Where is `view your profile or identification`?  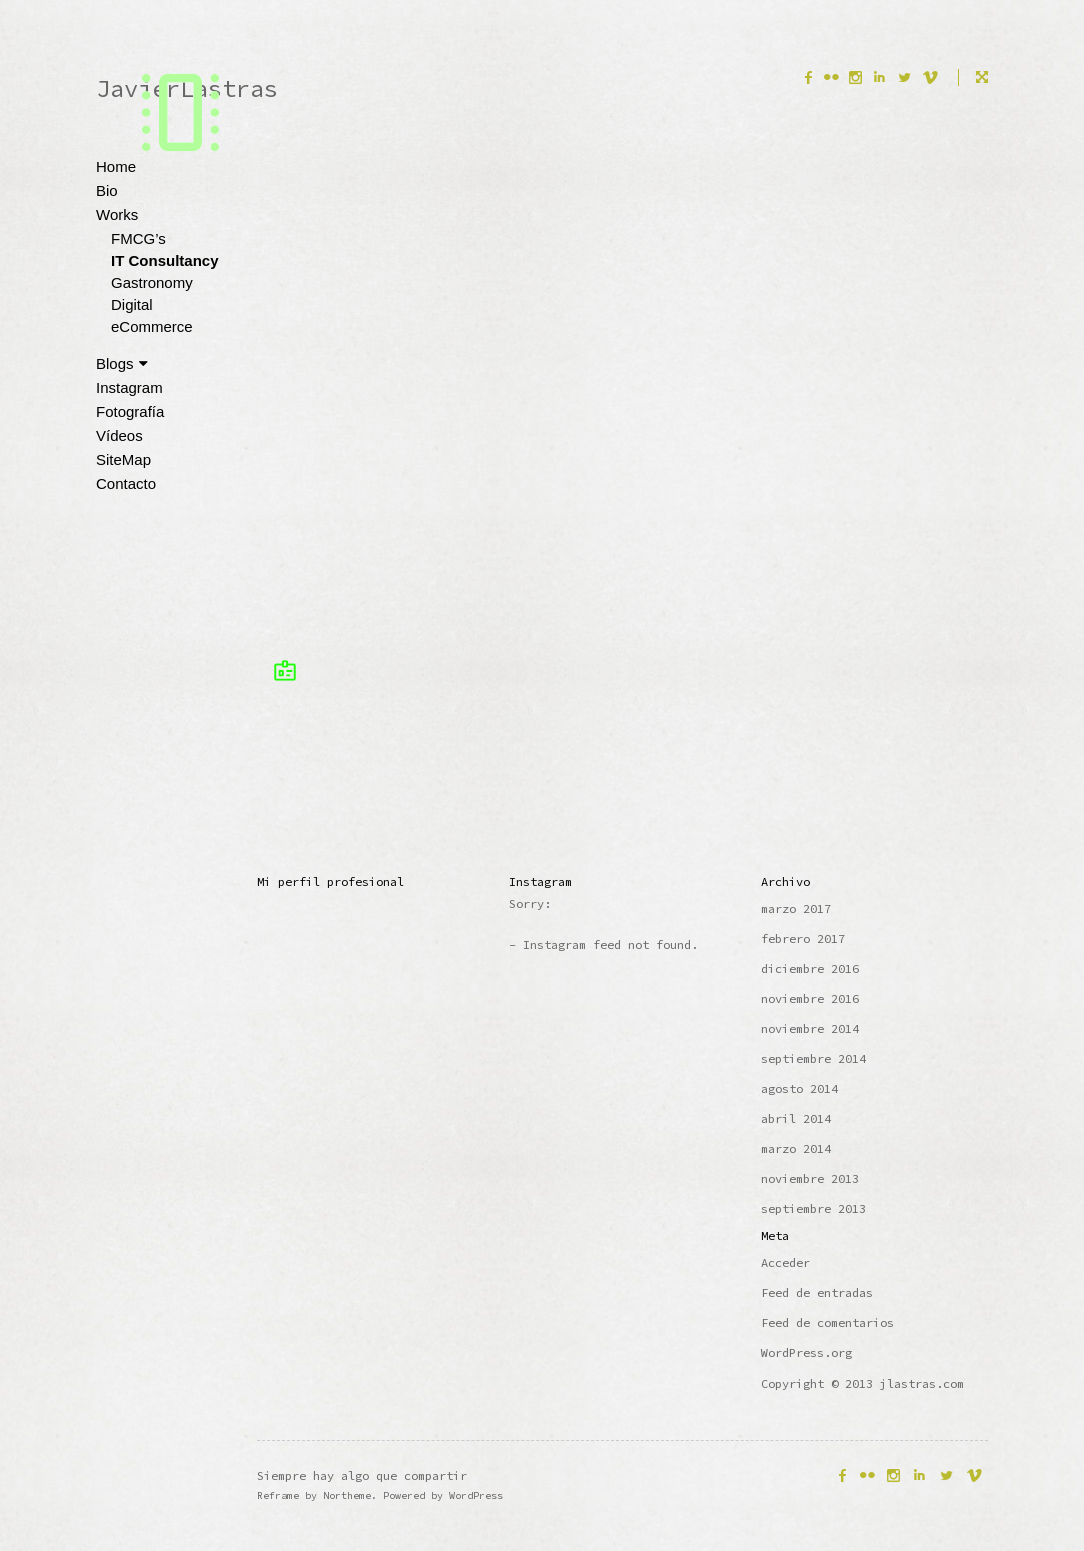
view your profile or identification is located at coordinates (285, 671).